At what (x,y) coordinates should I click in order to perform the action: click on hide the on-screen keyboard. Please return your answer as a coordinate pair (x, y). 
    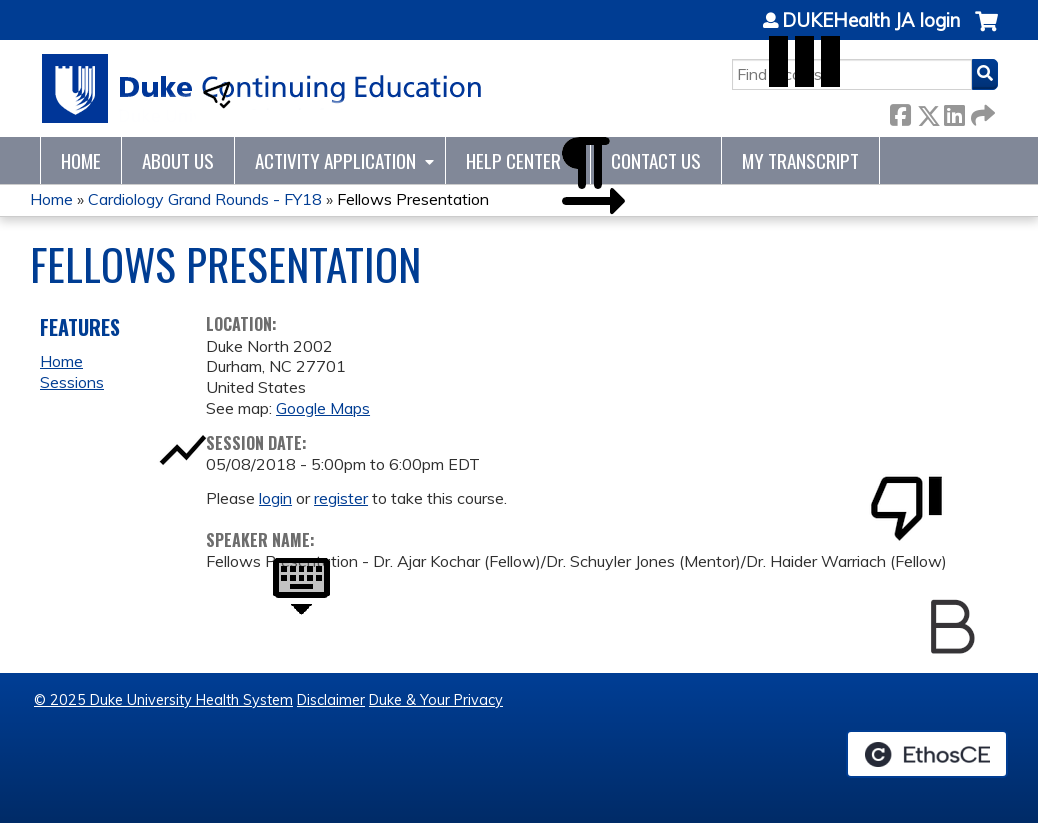
    Looking at the image, I should click on (301, 583).